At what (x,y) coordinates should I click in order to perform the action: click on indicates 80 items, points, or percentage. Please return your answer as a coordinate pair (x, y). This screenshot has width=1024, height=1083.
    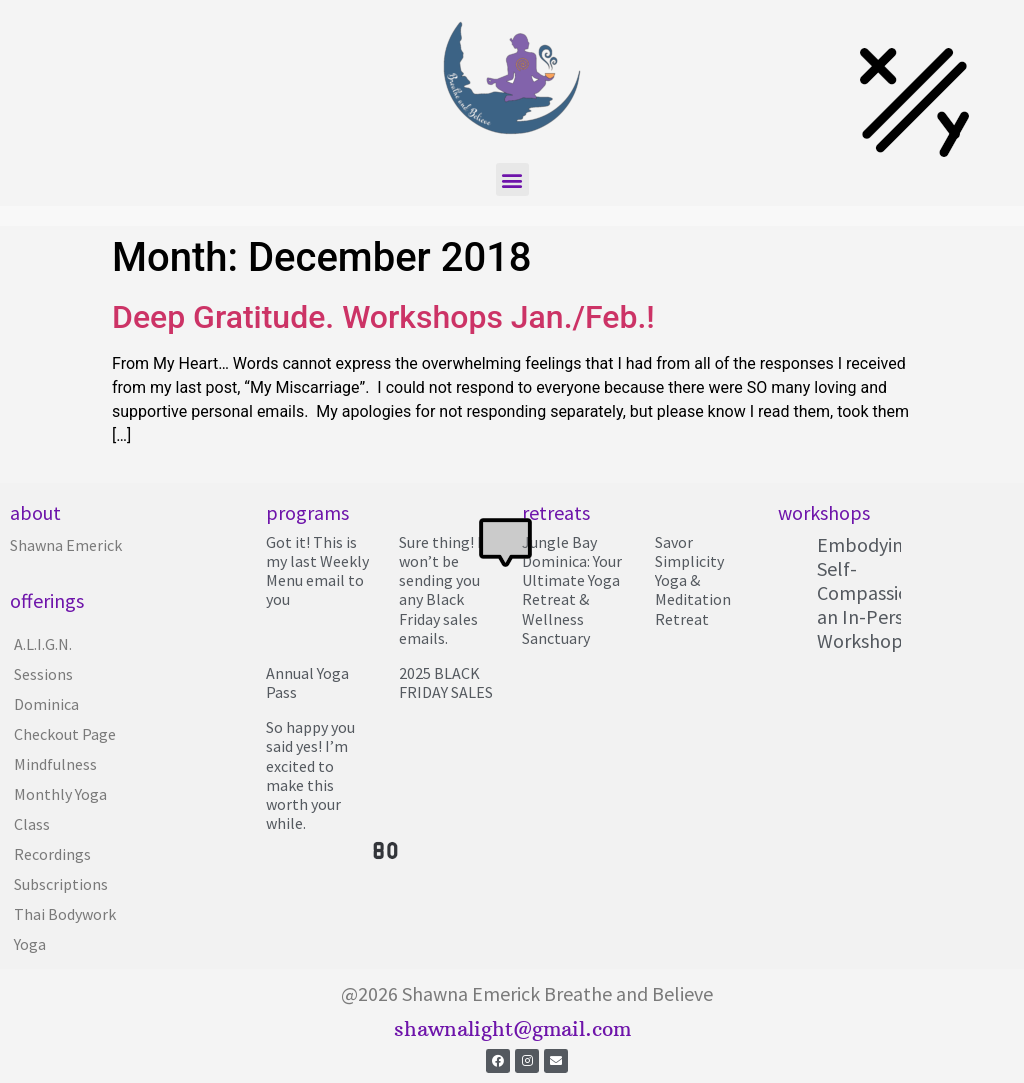
    Looking at the image, I should click on (385, 850).